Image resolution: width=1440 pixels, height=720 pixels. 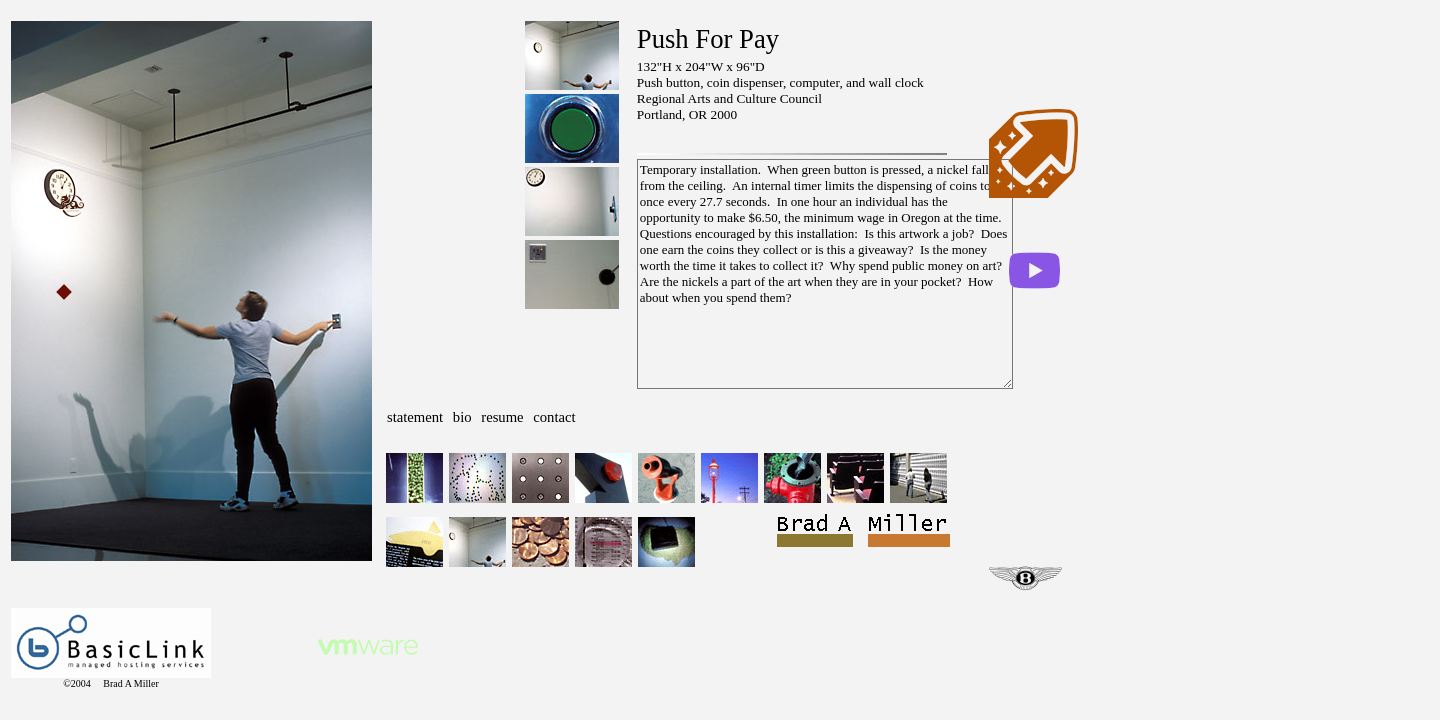 I want to click on open YouTube app, so click(x=1034, y=270).